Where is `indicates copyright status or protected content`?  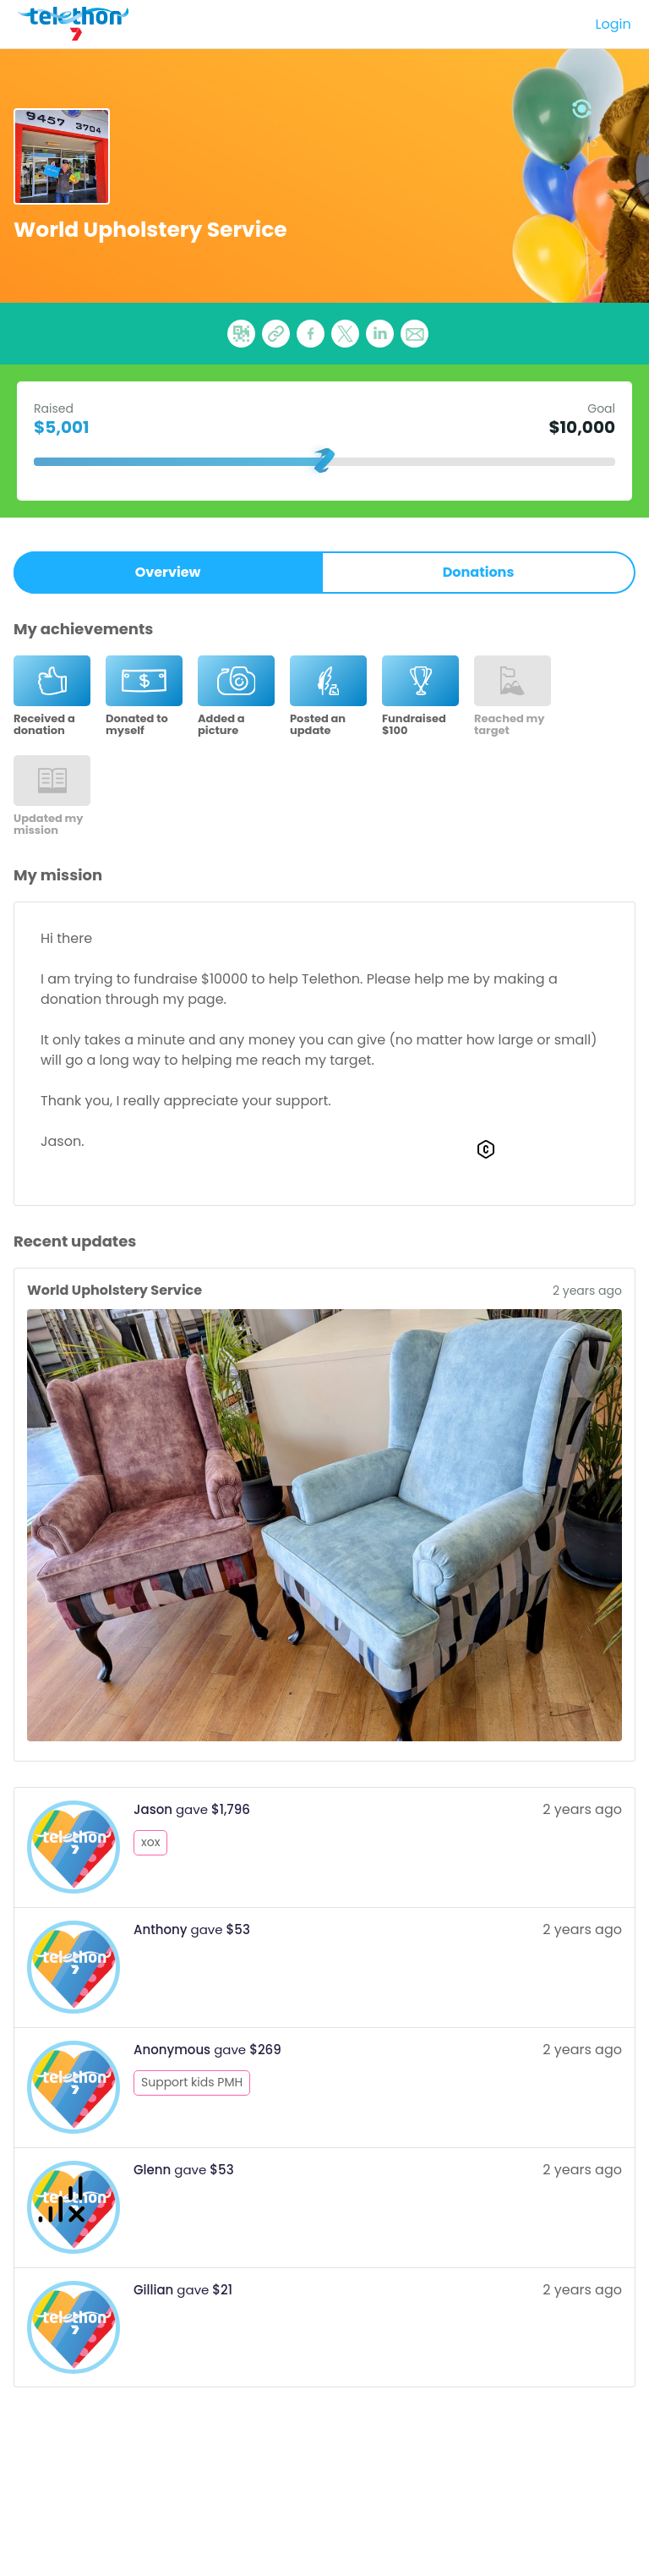 indicates copyright status or protected content is located at coordinates (486, 1149).